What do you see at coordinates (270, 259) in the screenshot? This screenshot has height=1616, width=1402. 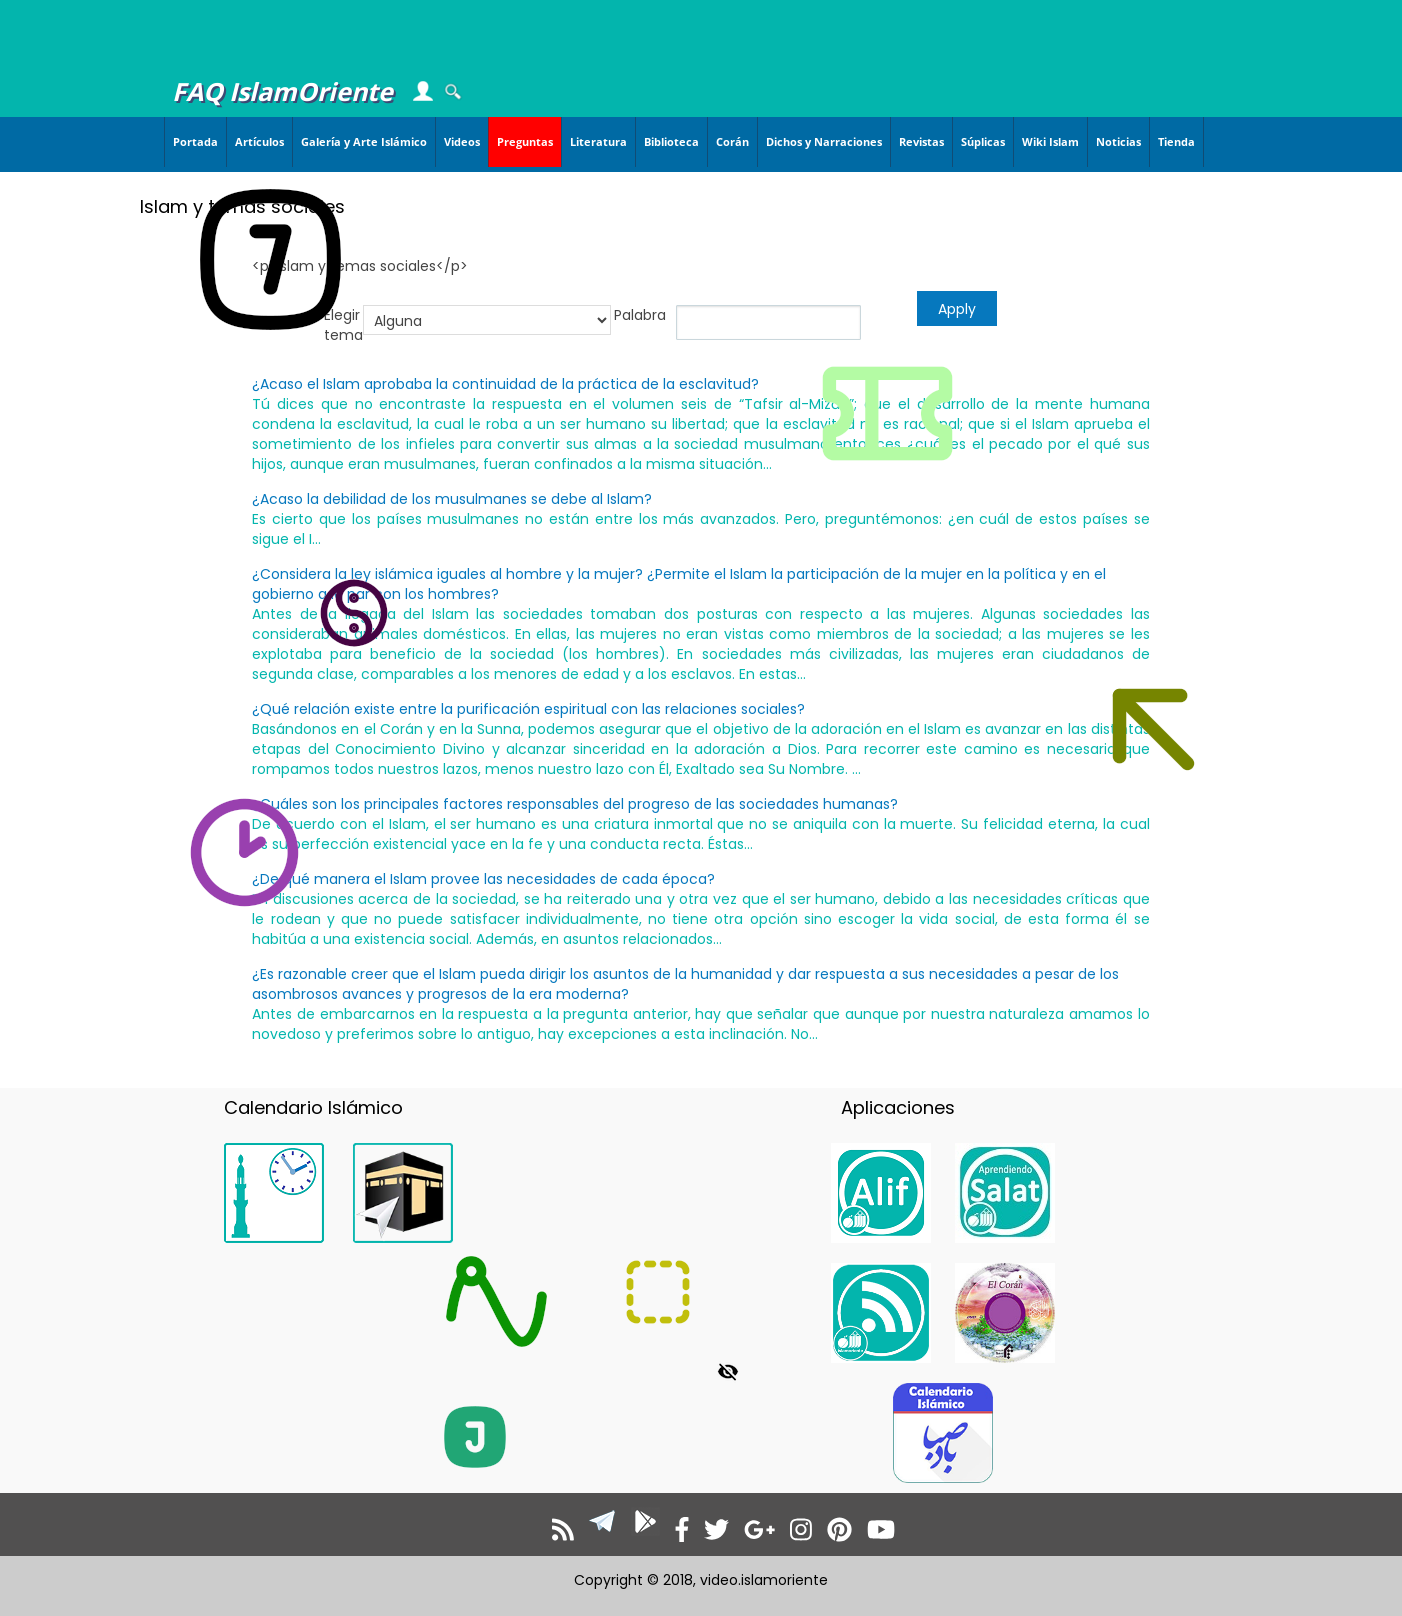 I see `indicates step 7 in a multi-step process` at bounding box center [270, 259].